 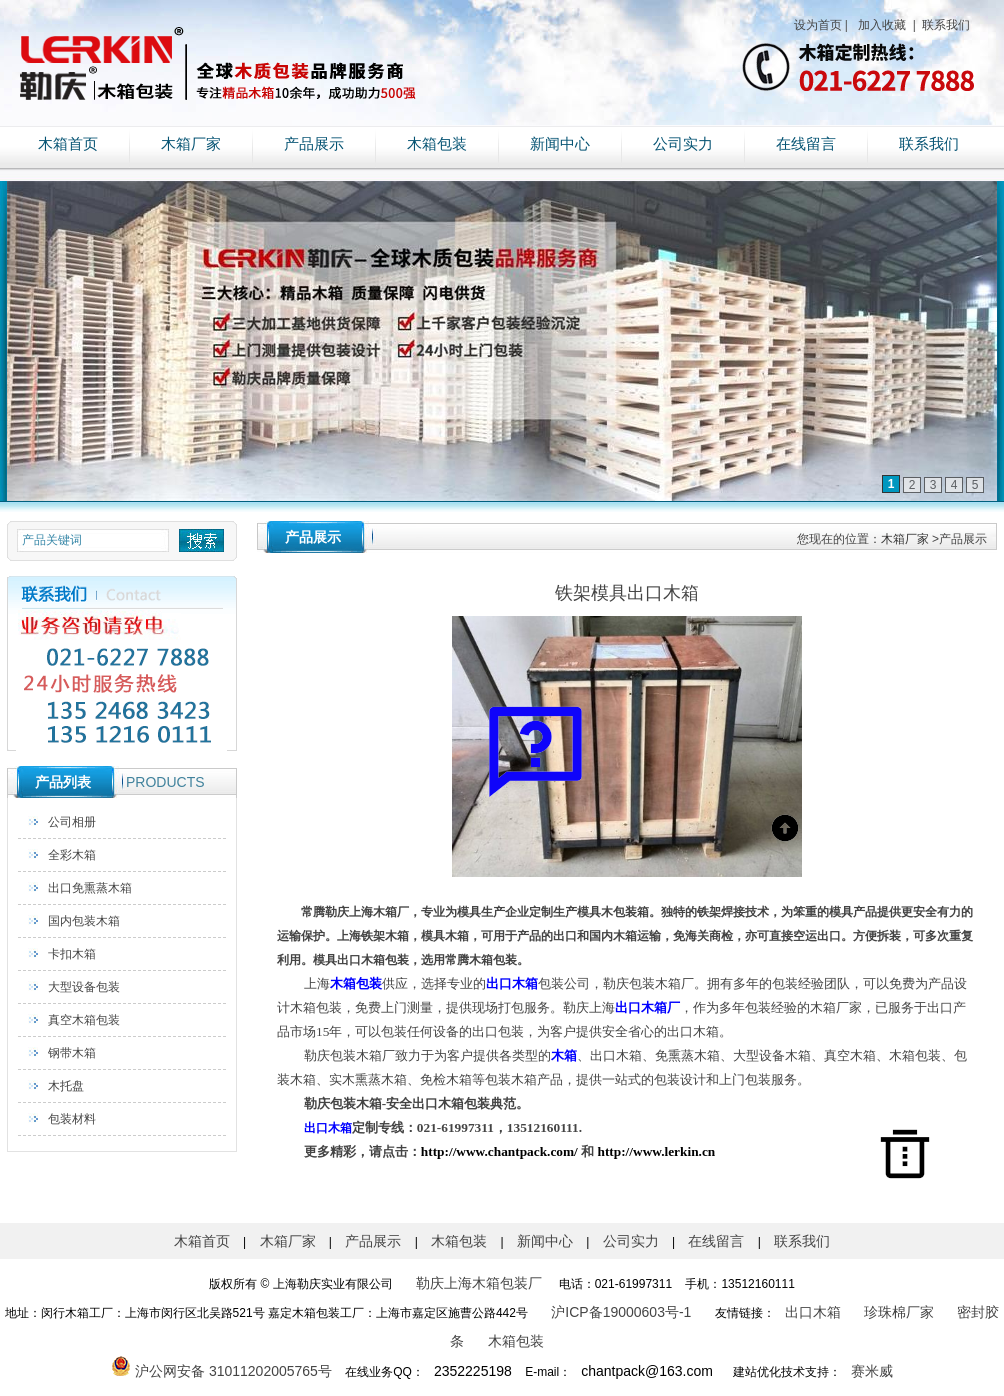 What do you see at coordinates (535, 748) in the screenshot?
I see `open a questionnaire or survey` at bounding box center [535, 748].